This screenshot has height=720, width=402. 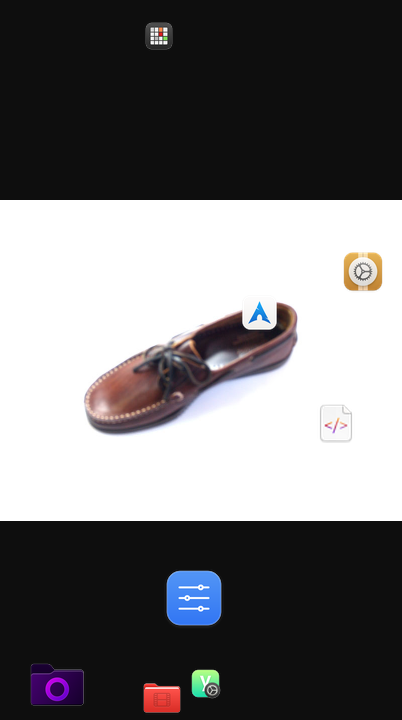 What do you see at coordinates (205, 683) in the screenshot?
I see `open yubikey personalization settings` at bounding box center [205, 683].